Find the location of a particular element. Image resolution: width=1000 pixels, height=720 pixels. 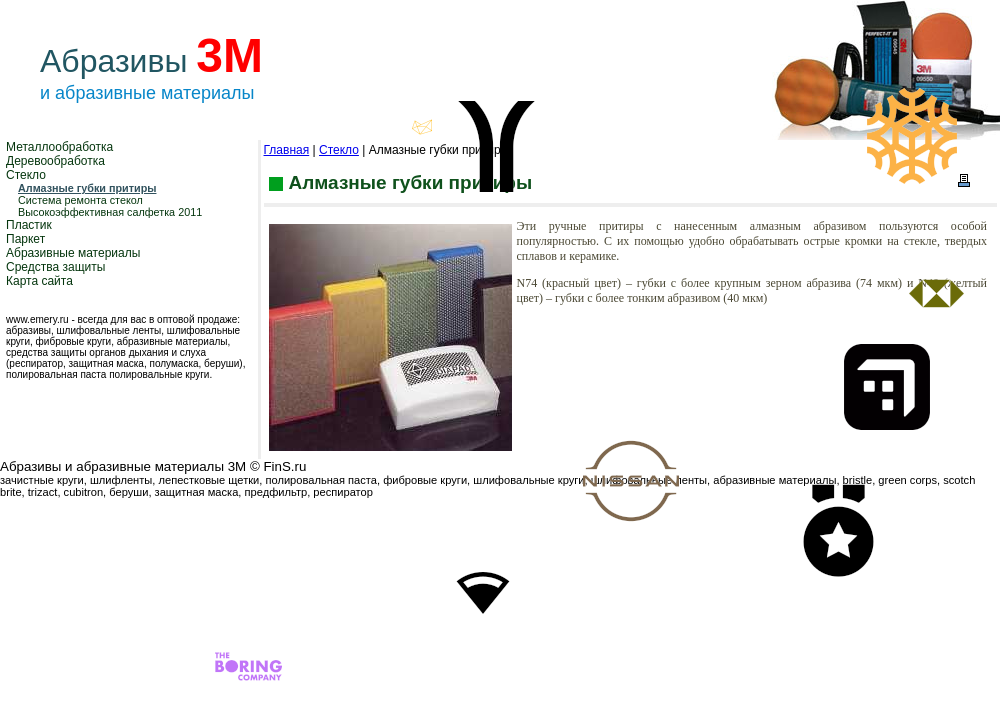

checkio coding platform logo is located at coordinates (422, 127).